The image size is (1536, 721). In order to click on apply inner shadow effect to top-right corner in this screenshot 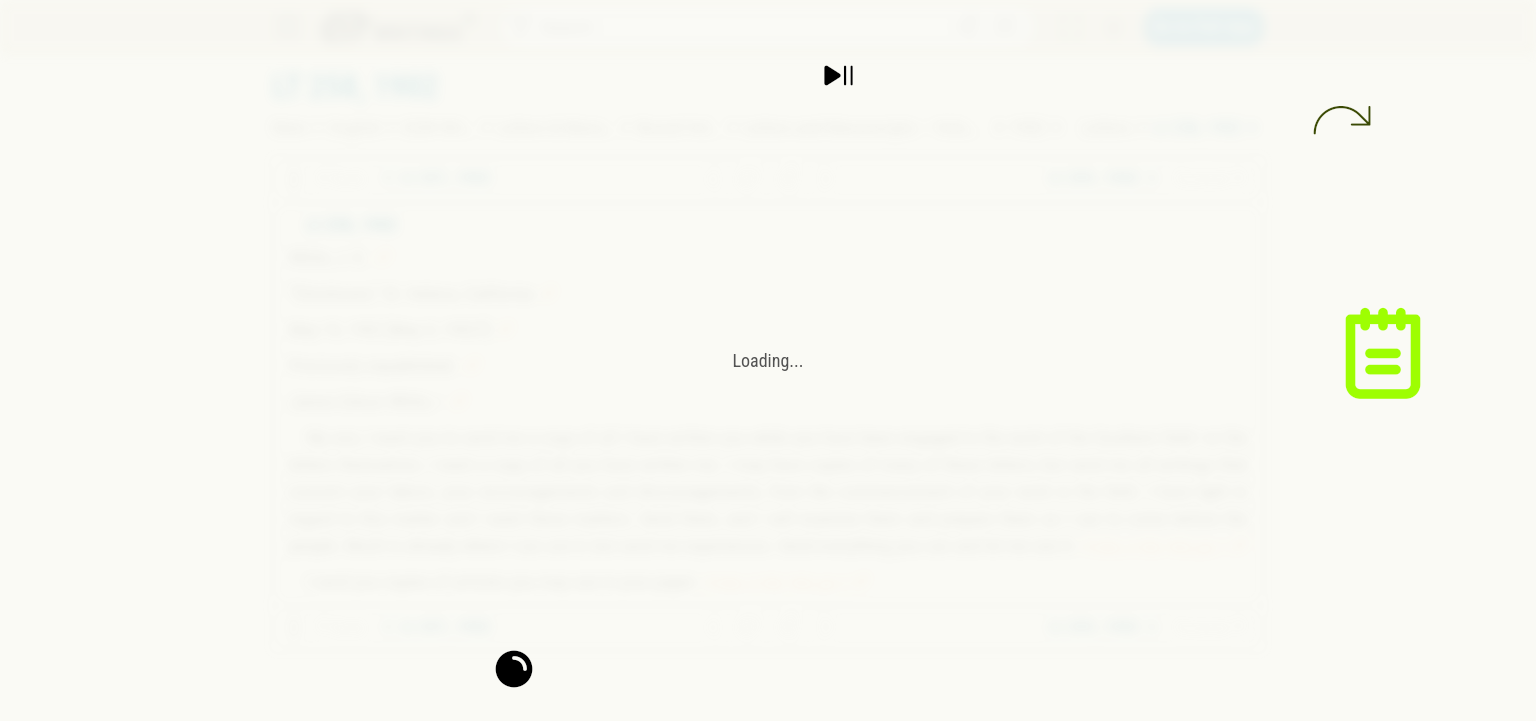, I will do `click(514, 669)`.